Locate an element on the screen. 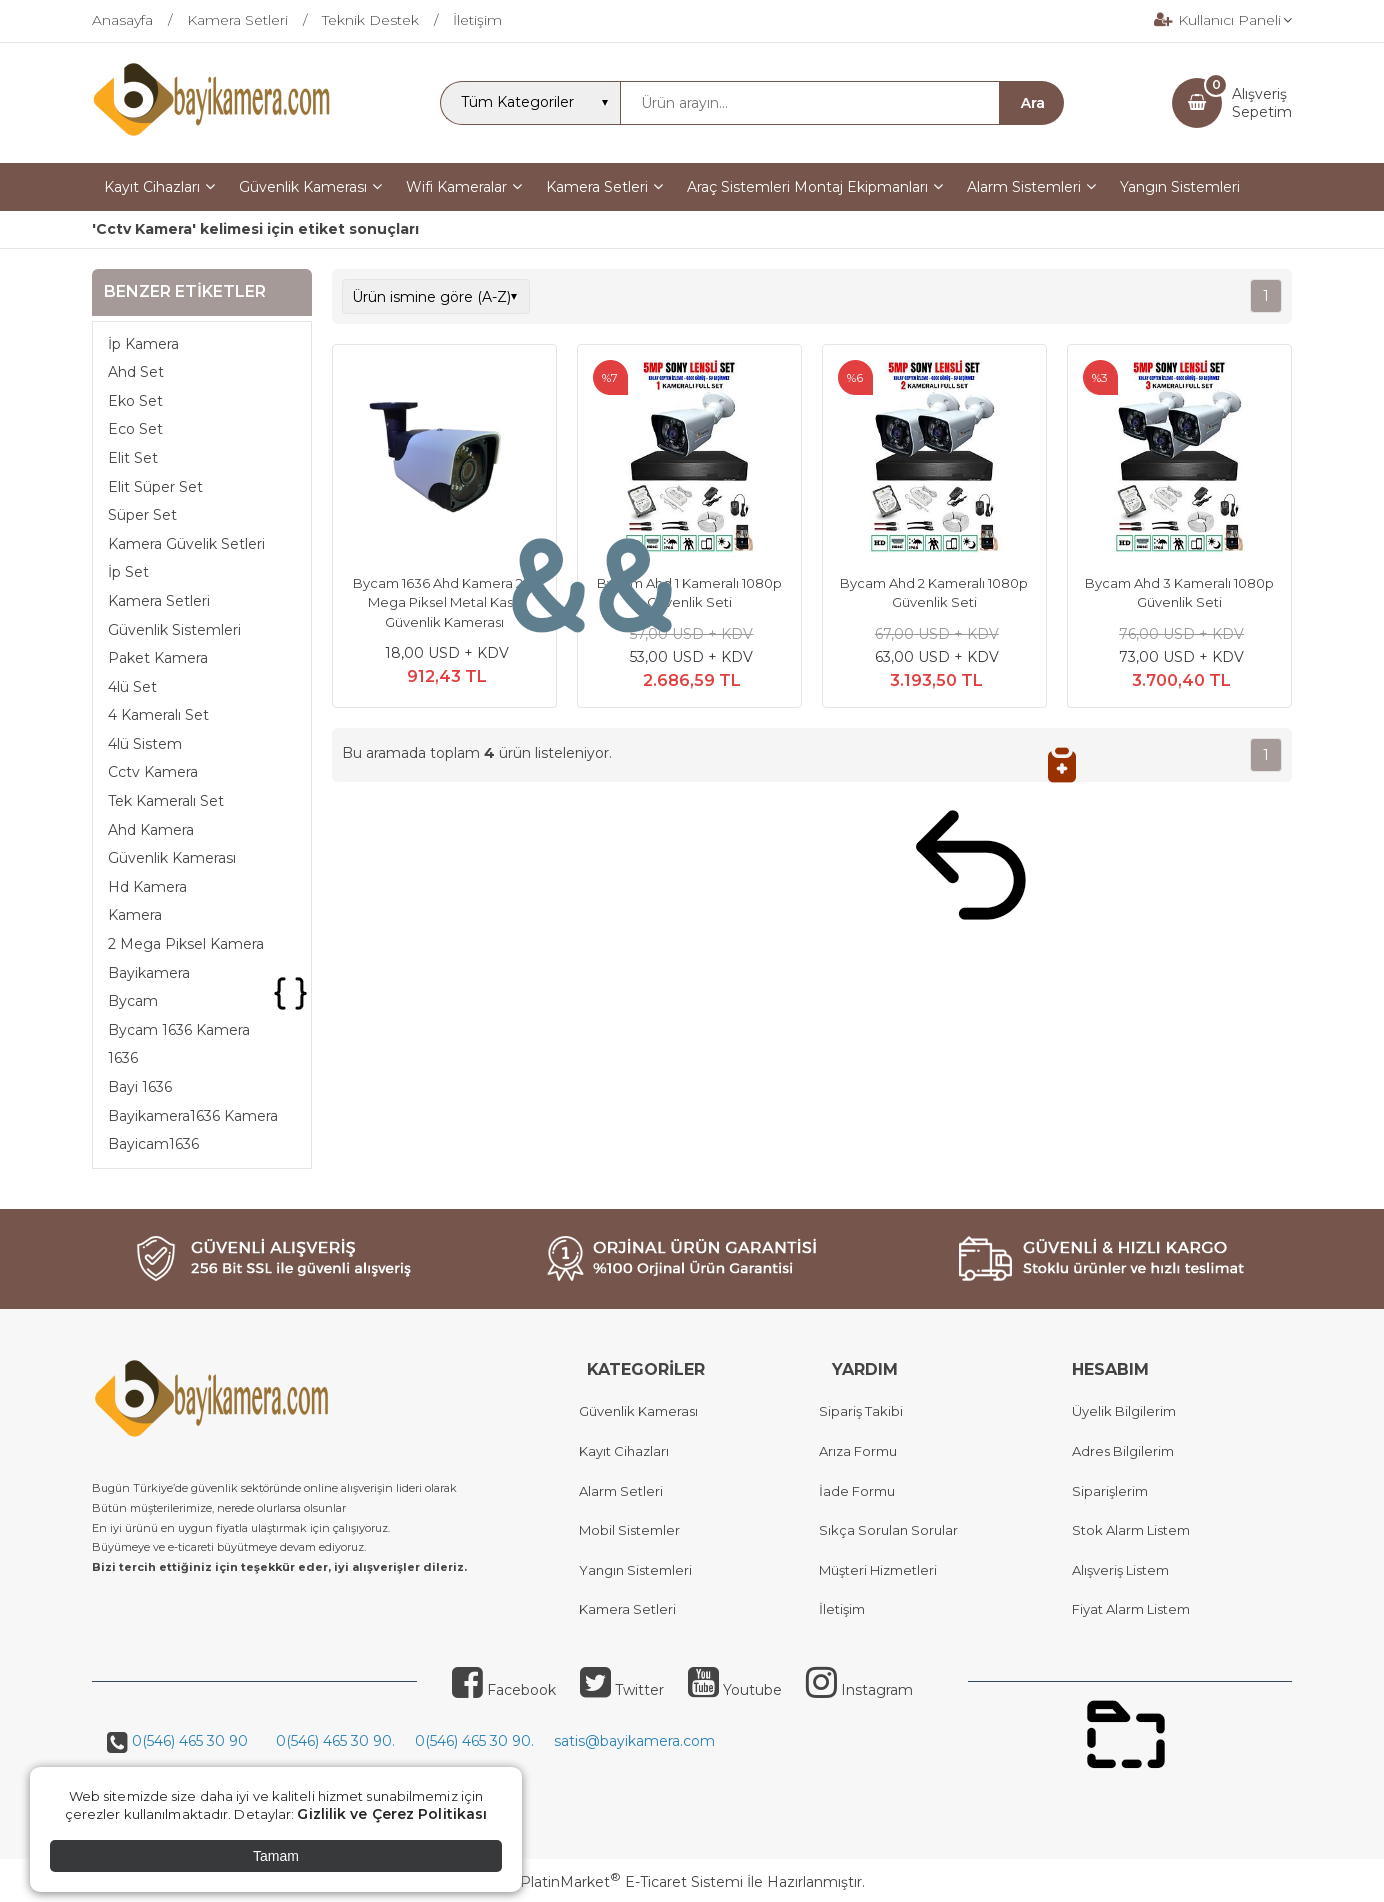 This screenshot has height=1902, width=1384. insert special characters or symbols is located at coordinates (592, 589).